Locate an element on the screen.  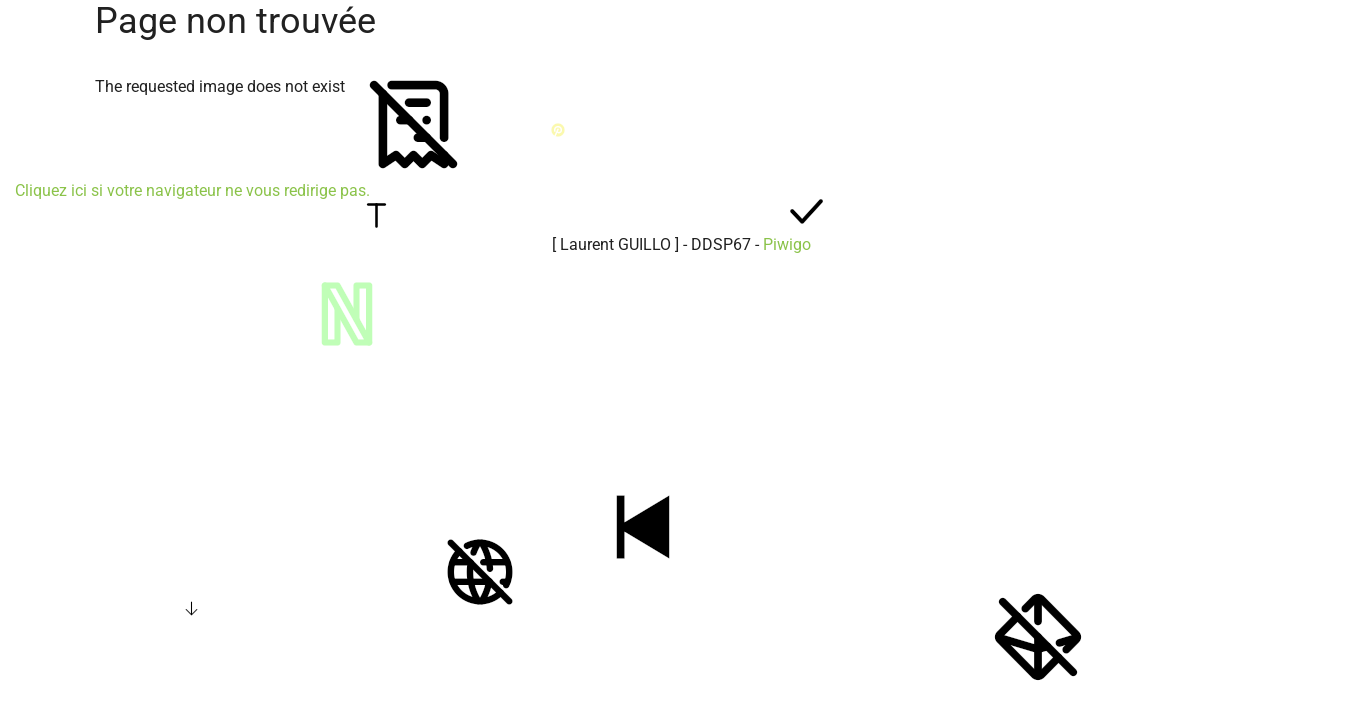
disable receipt generation is located at coordinates (413, 124).